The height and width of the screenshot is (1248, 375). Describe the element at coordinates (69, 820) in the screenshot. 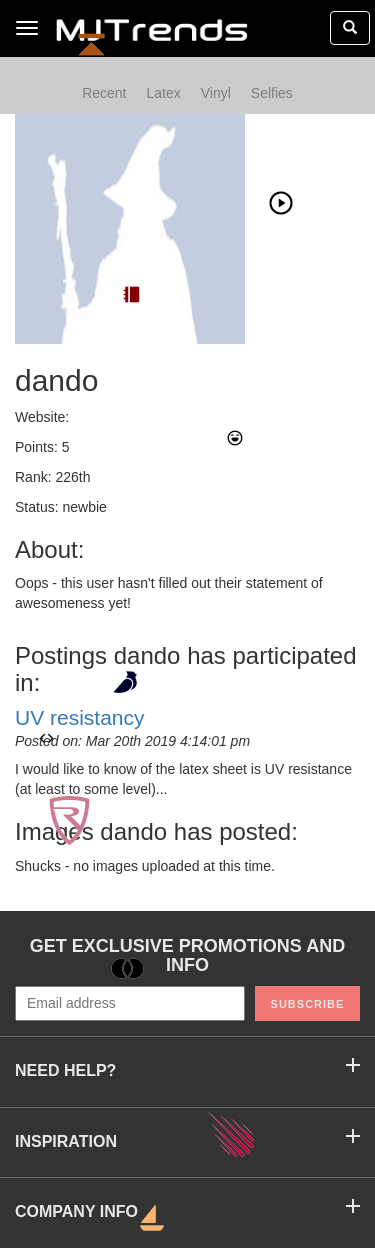

I see `Rimac Automobili company logo` at that location.